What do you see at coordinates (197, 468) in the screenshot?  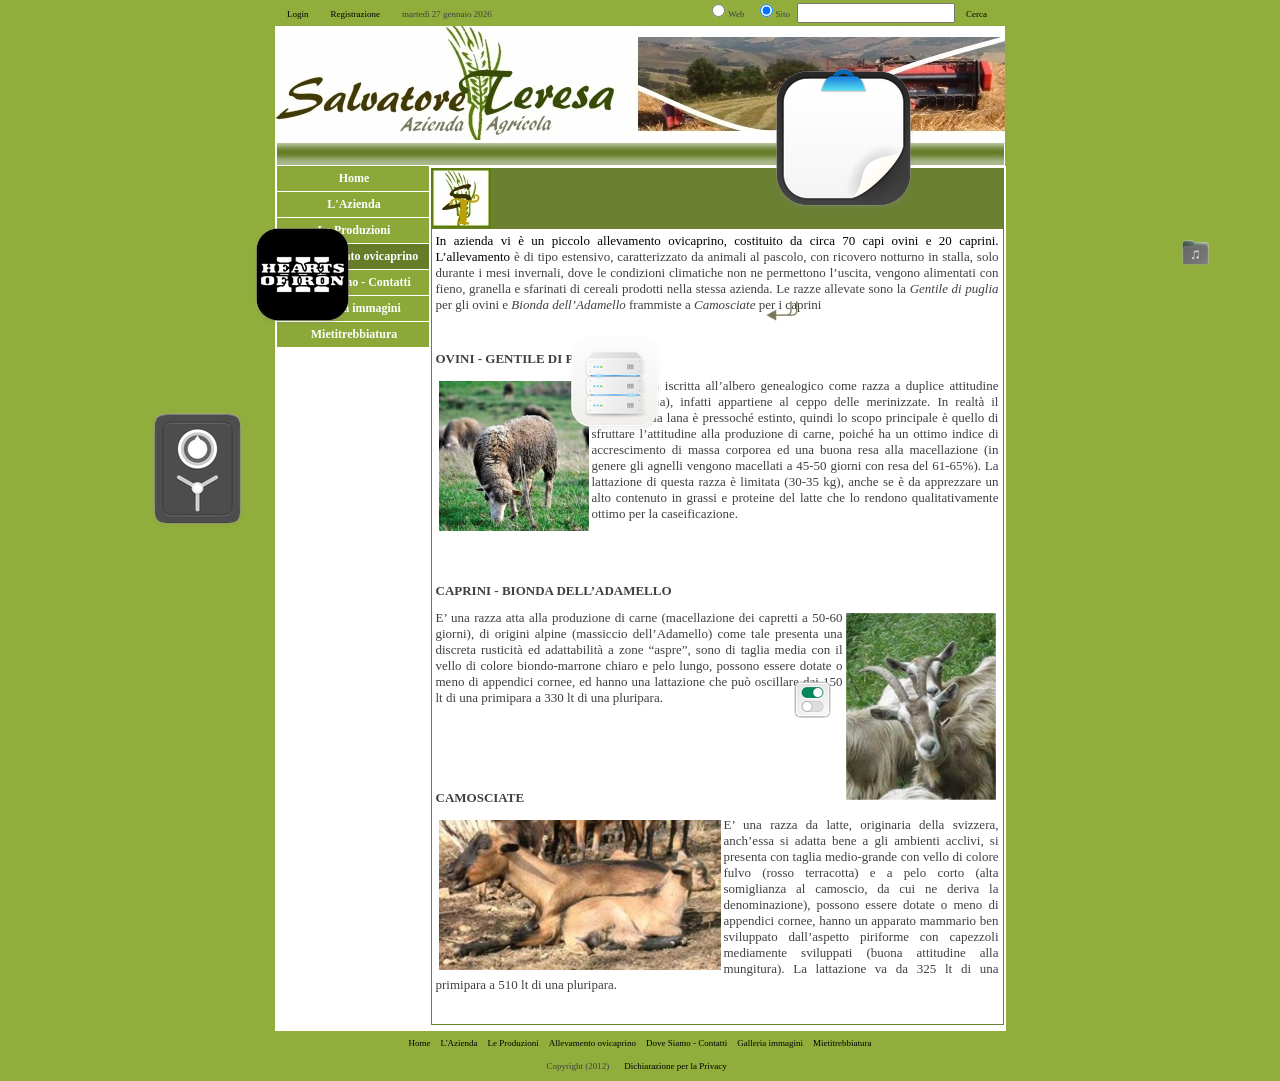 I see `open Déjà Dup backup application` at bounding box center [197, 468].